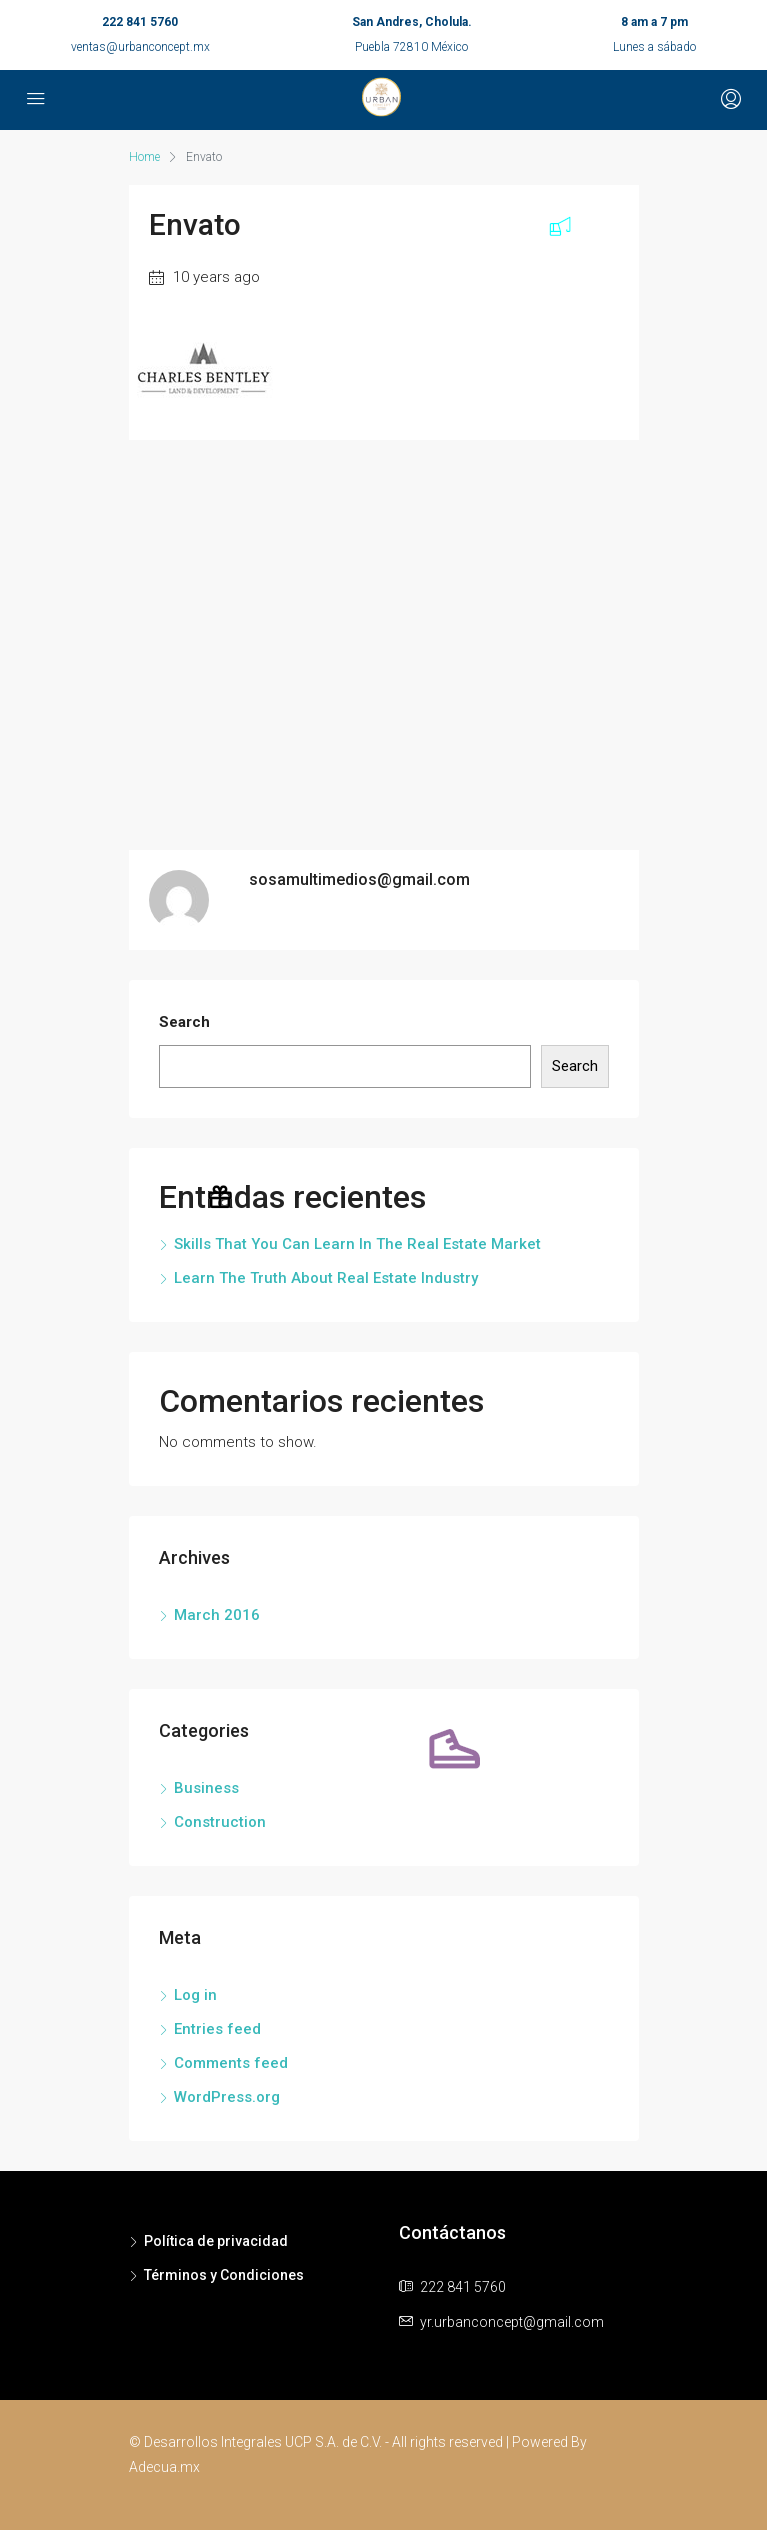 Image resolution: width=767 pixels, height=2530 pixels. I want to click on construction or building-related feature, so click(560, 227).